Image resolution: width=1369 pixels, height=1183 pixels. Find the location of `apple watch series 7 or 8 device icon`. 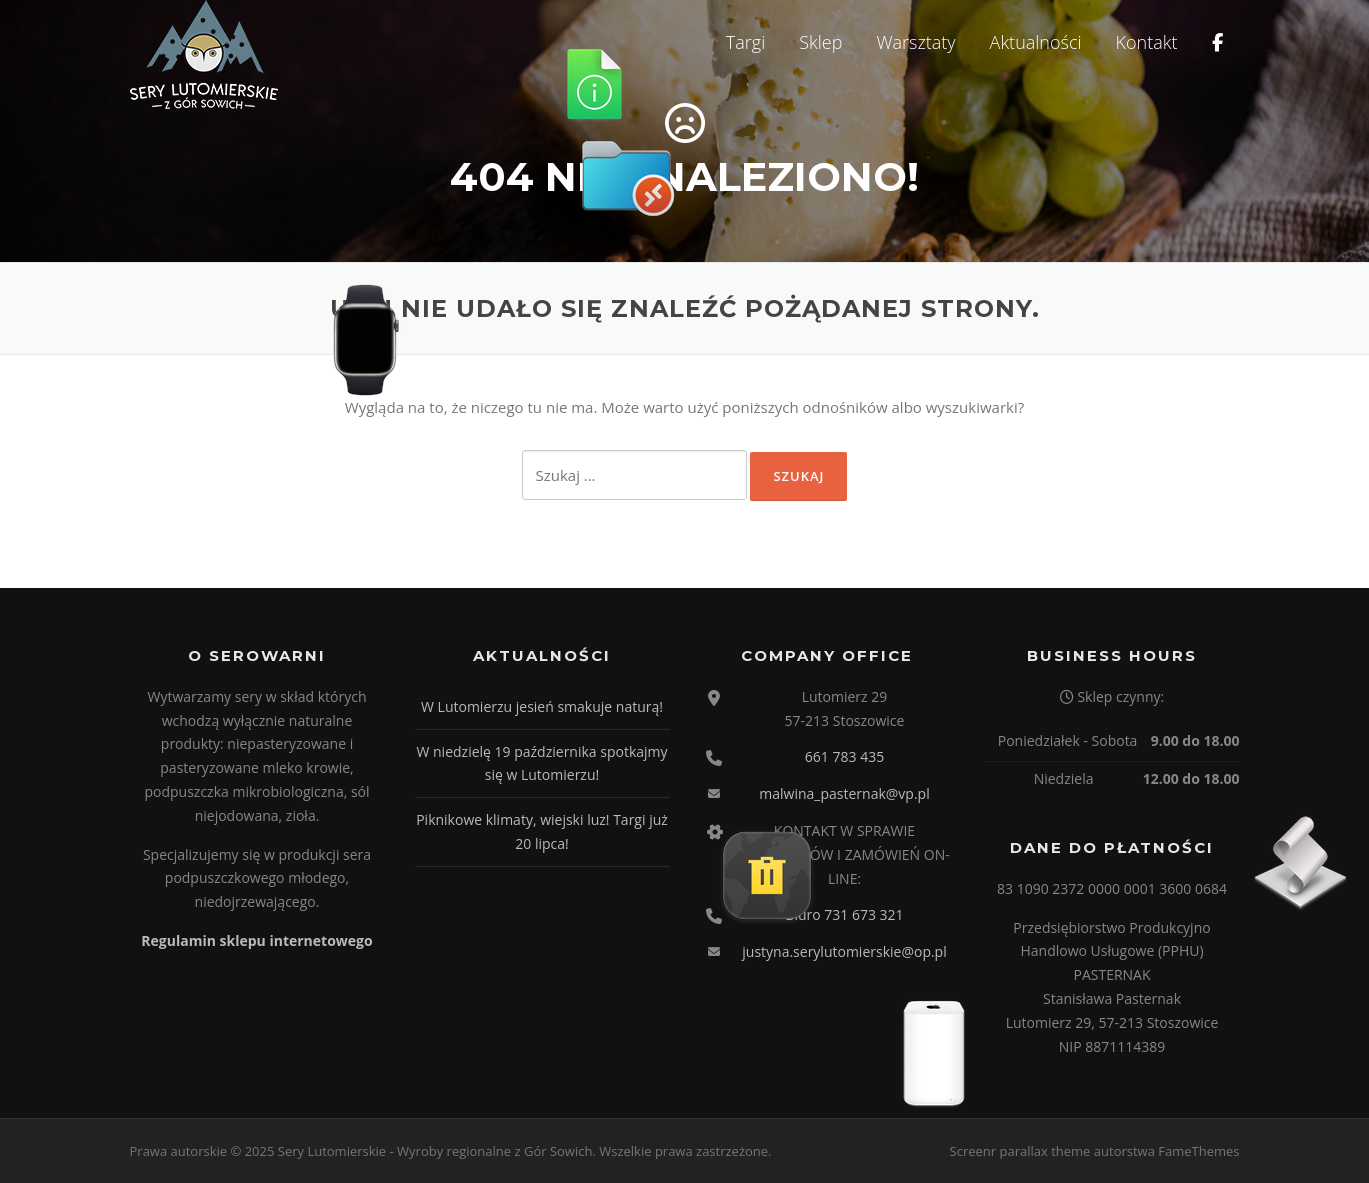

apple watch series 7 or 8 device icon is located at coordinates (365, 340).